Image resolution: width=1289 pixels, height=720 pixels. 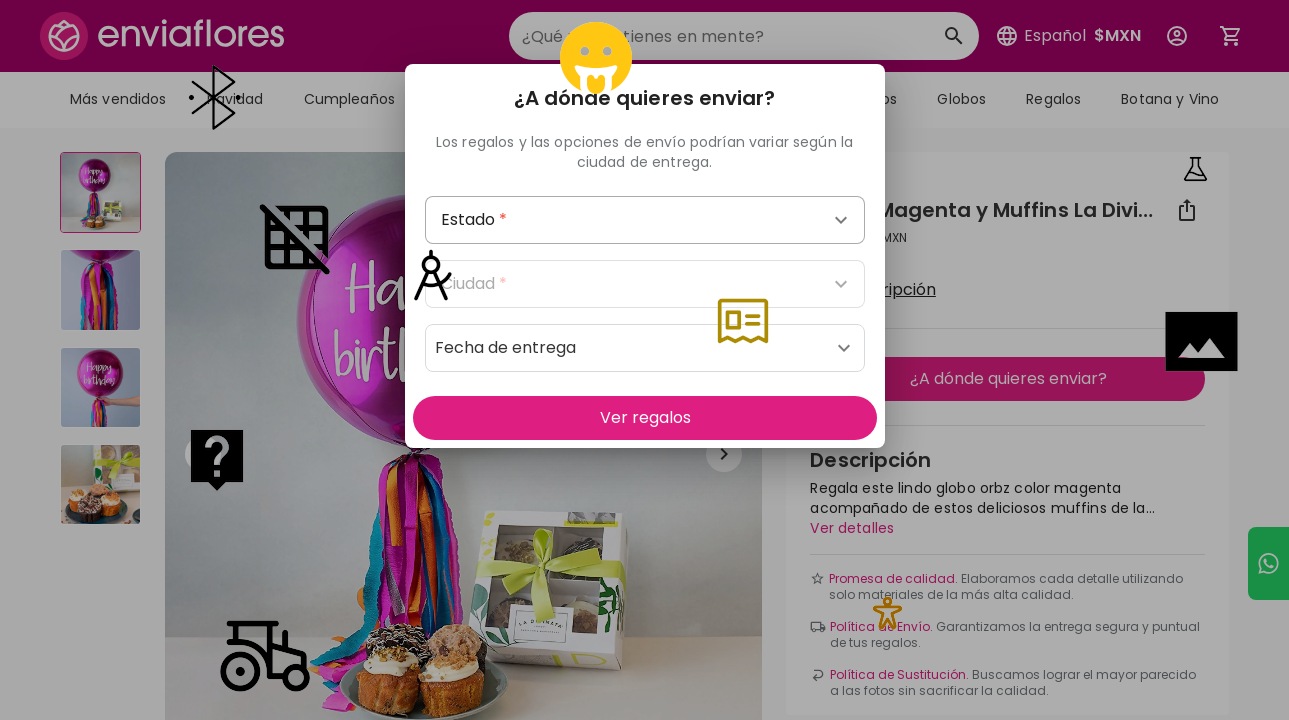 What do you see at coordinates (217, 459) in the screenshot?
I see `access live help or support chat` at bounding box center [217, 459].